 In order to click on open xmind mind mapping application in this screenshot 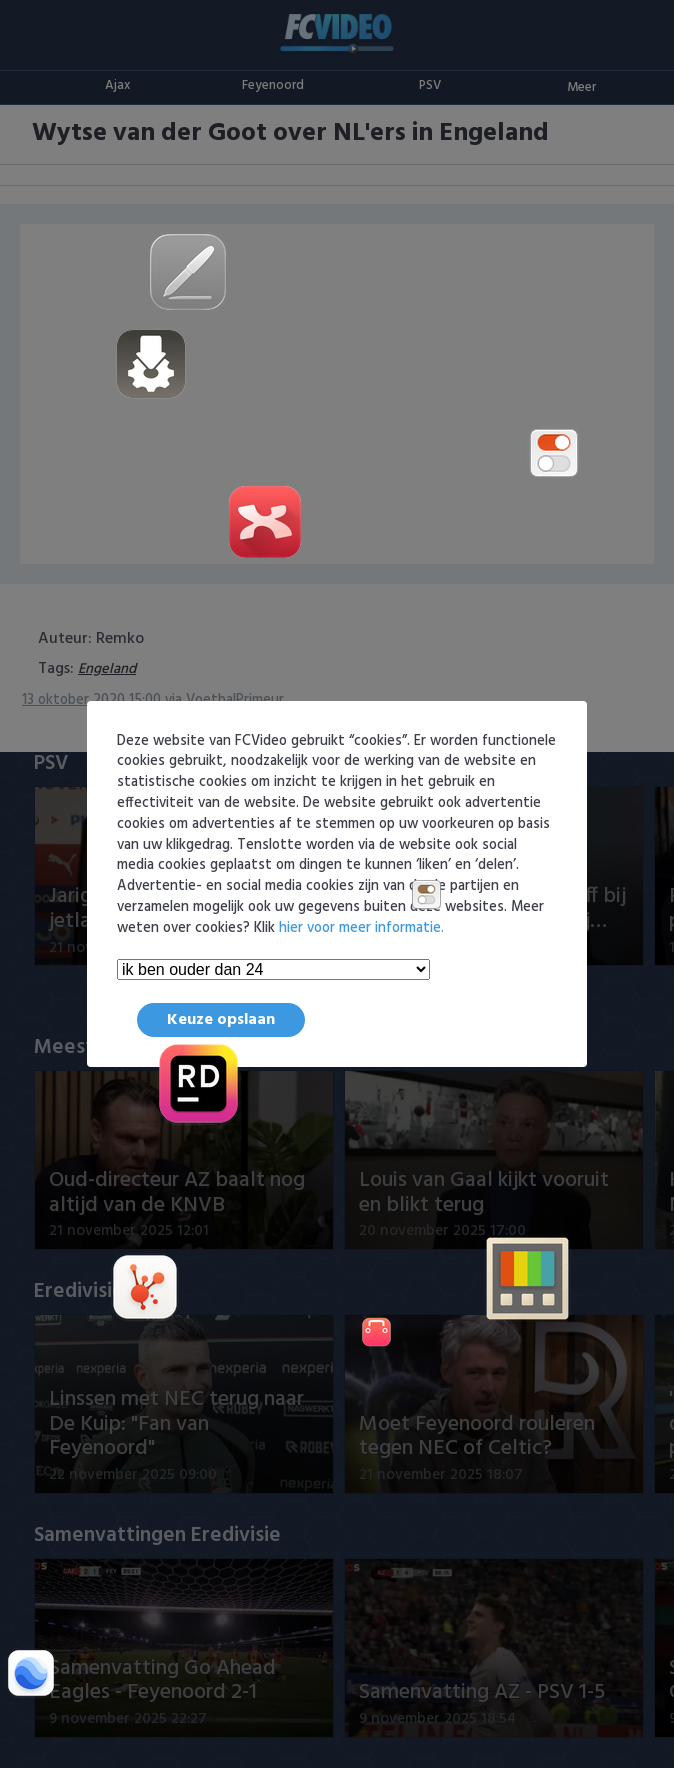, I will do `click(265, 522)`.